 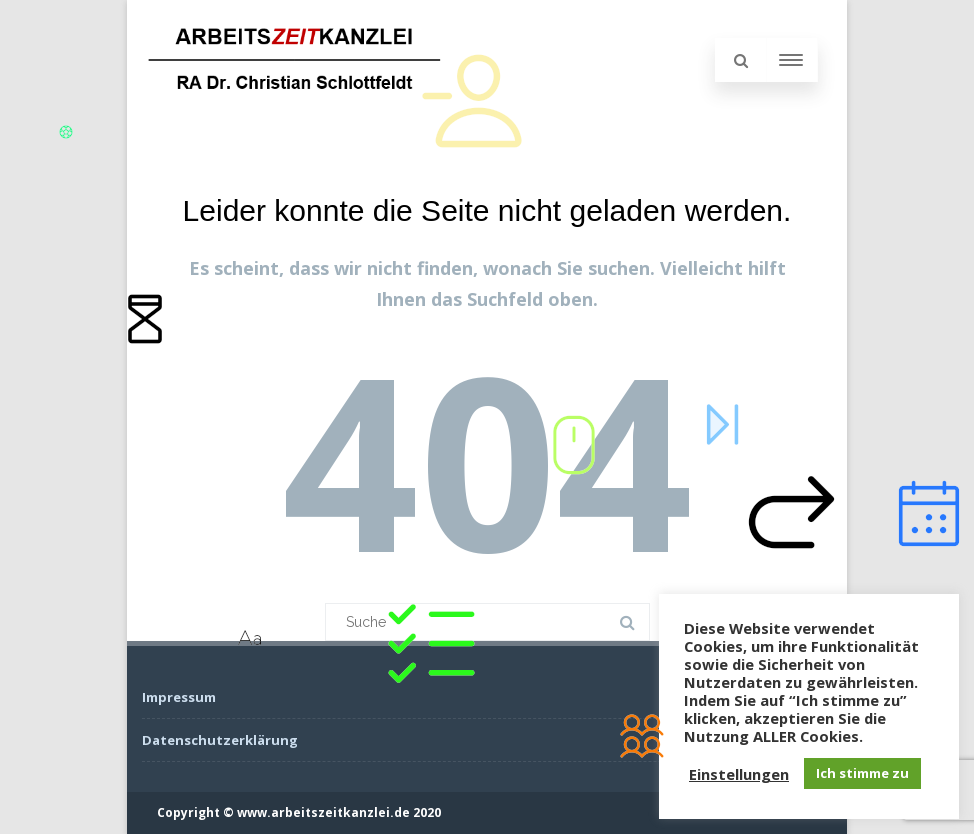 I want to click on skip to the next item or track, so click(x=723, y=424).